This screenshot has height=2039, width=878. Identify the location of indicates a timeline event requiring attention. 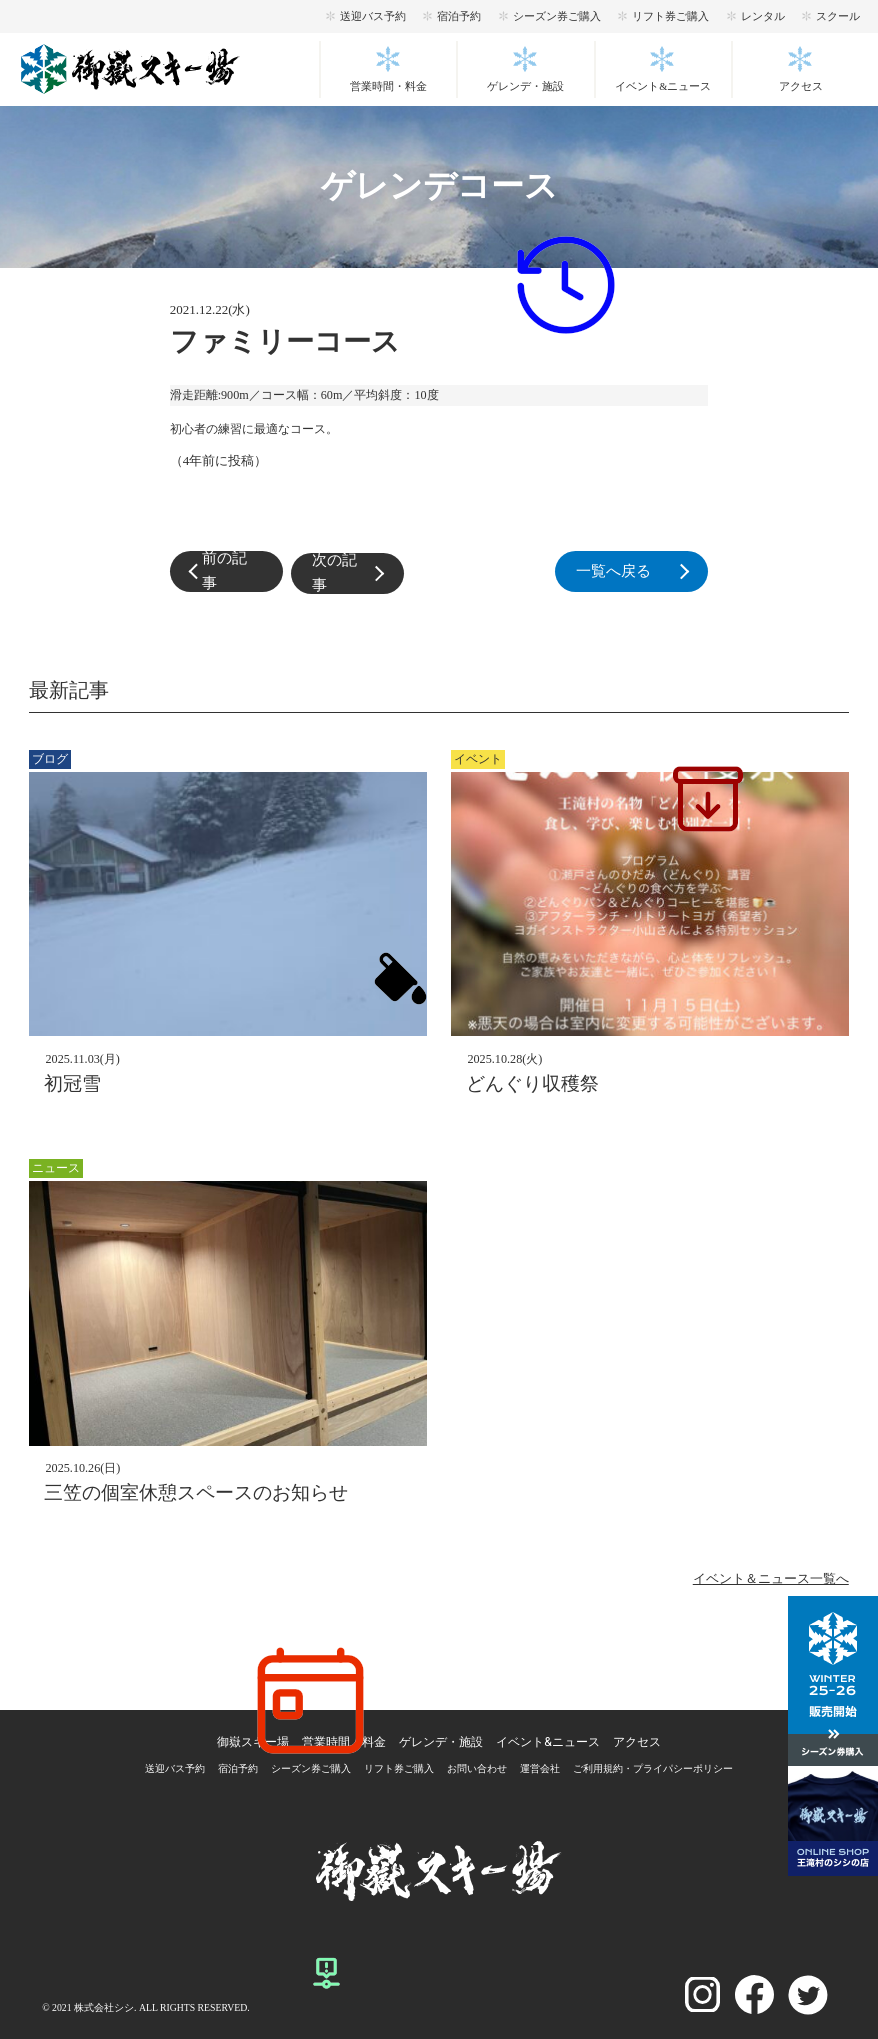
(326, 1972).